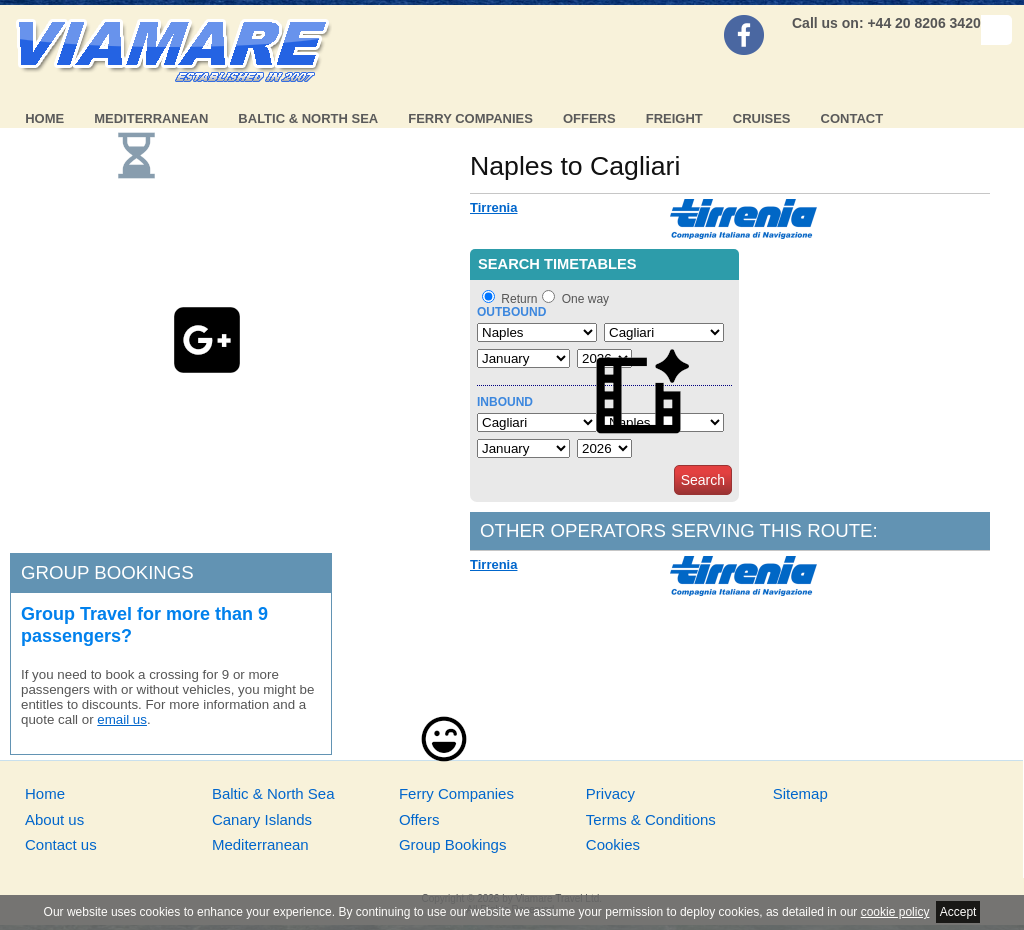 This screenshot has width=1024, height=930. What do you see at coordinates (638, 395) in the screenshot?
I see `generate video content using AI` at bounding box center [638, 395].